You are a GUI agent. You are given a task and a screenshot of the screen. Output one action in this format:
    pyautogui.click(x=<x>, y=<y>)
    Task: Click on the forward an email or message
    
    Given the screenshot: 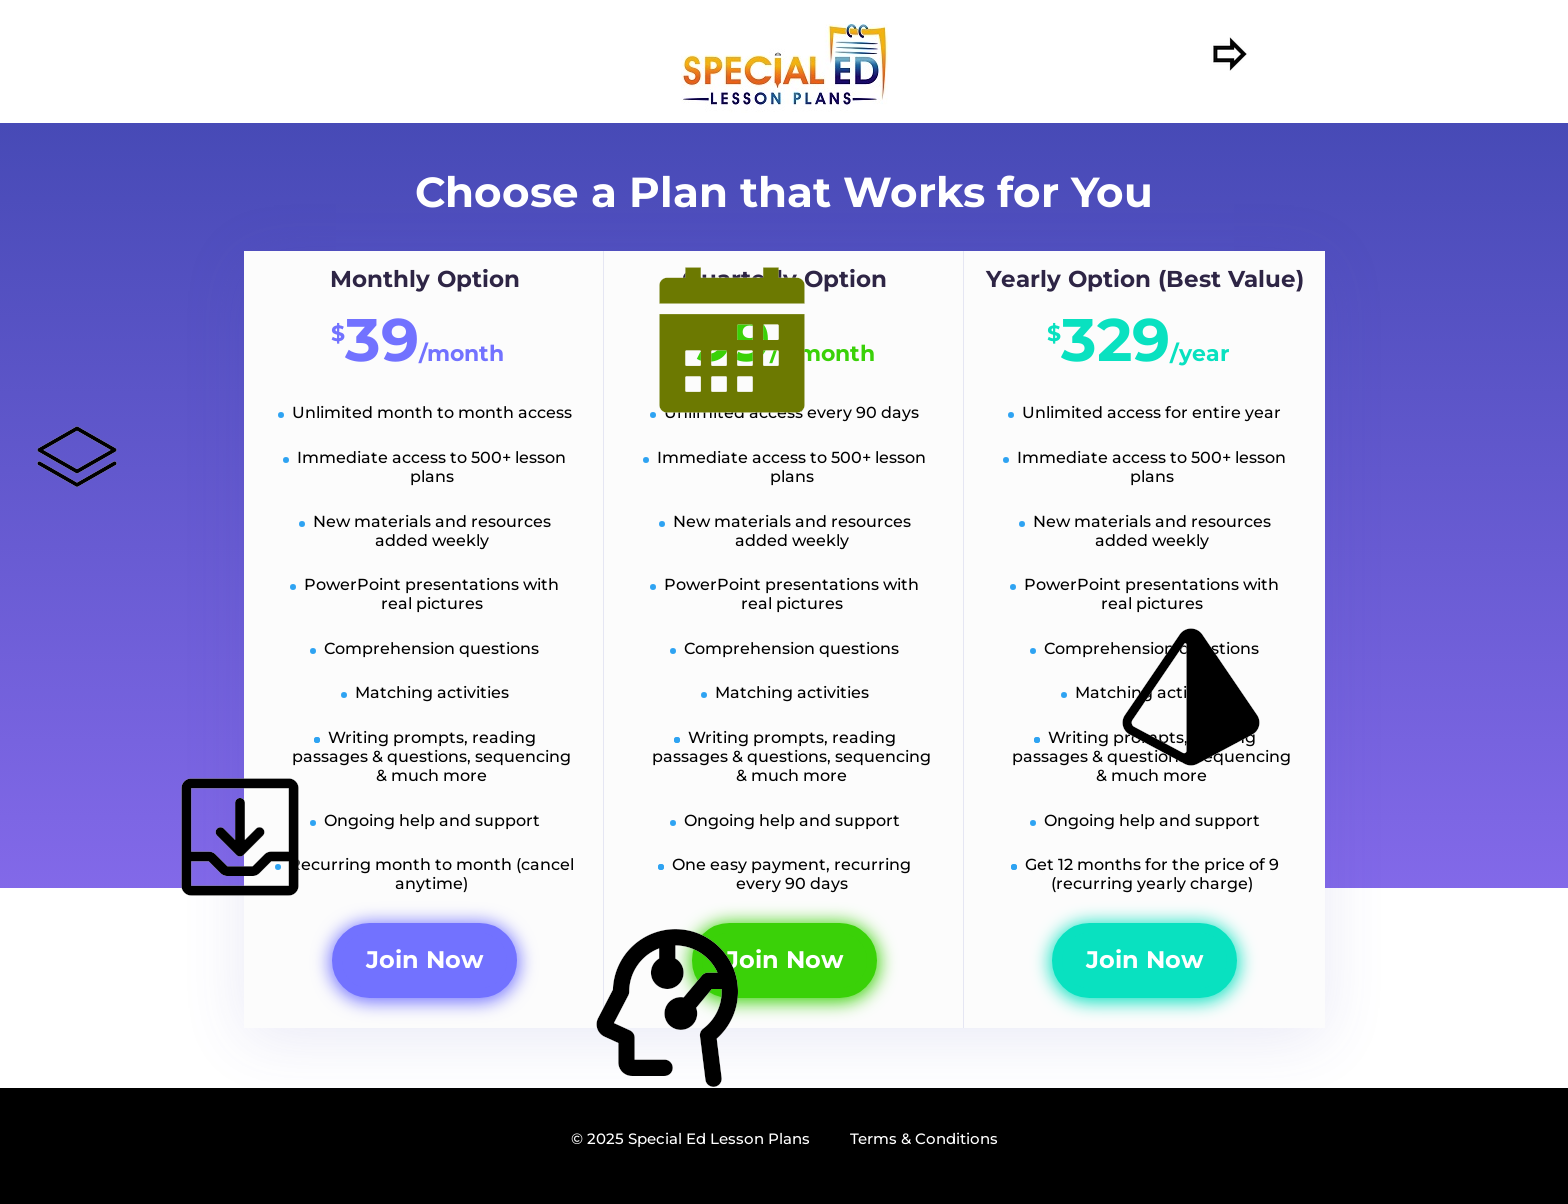 What is the action you would take?
    pyautogui.click(x=1230, y=54)
    